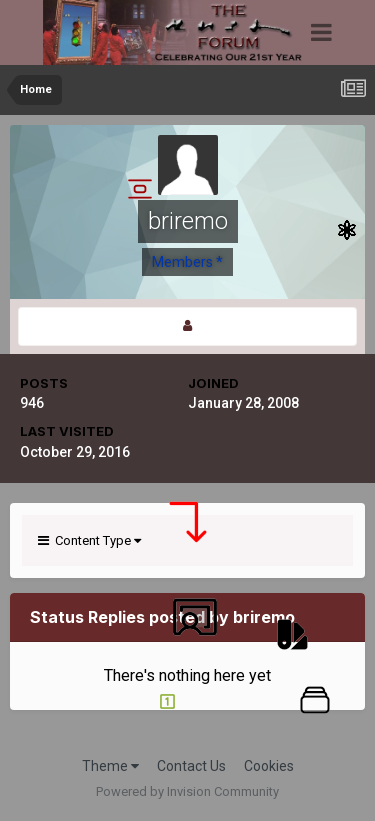 The image size is (375, 821). Describe the element at coordinates (167, 701) in the screenshot. I see `indicates first step in a sequence or process` at that location.